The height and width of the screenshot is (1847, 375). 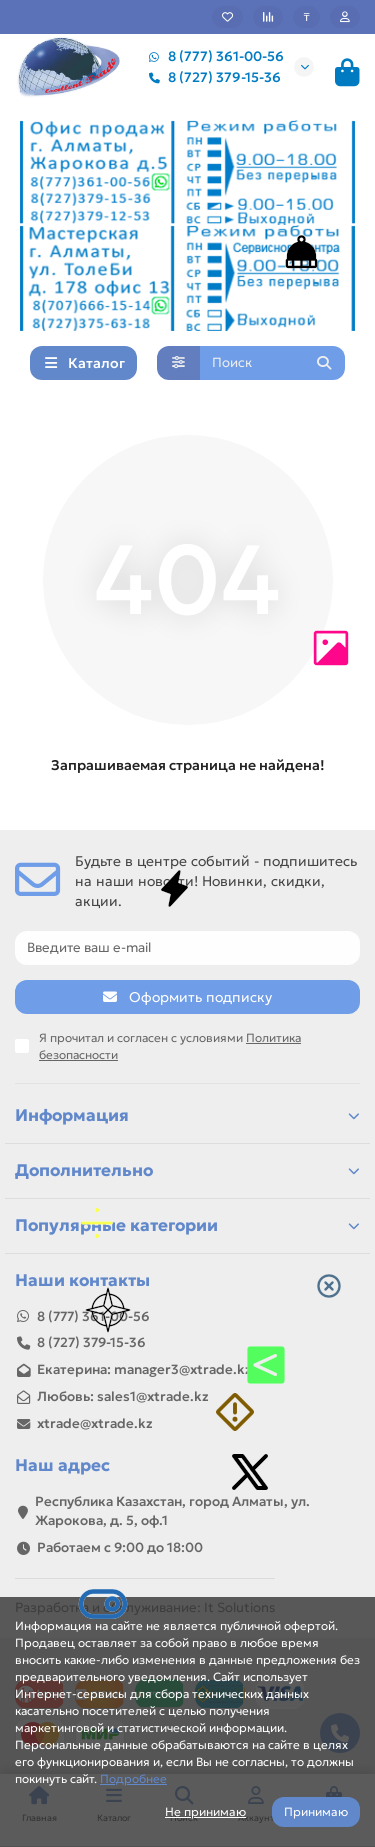 I want to click on share to X (formerly Twitter), so click(x=250, y=1472).